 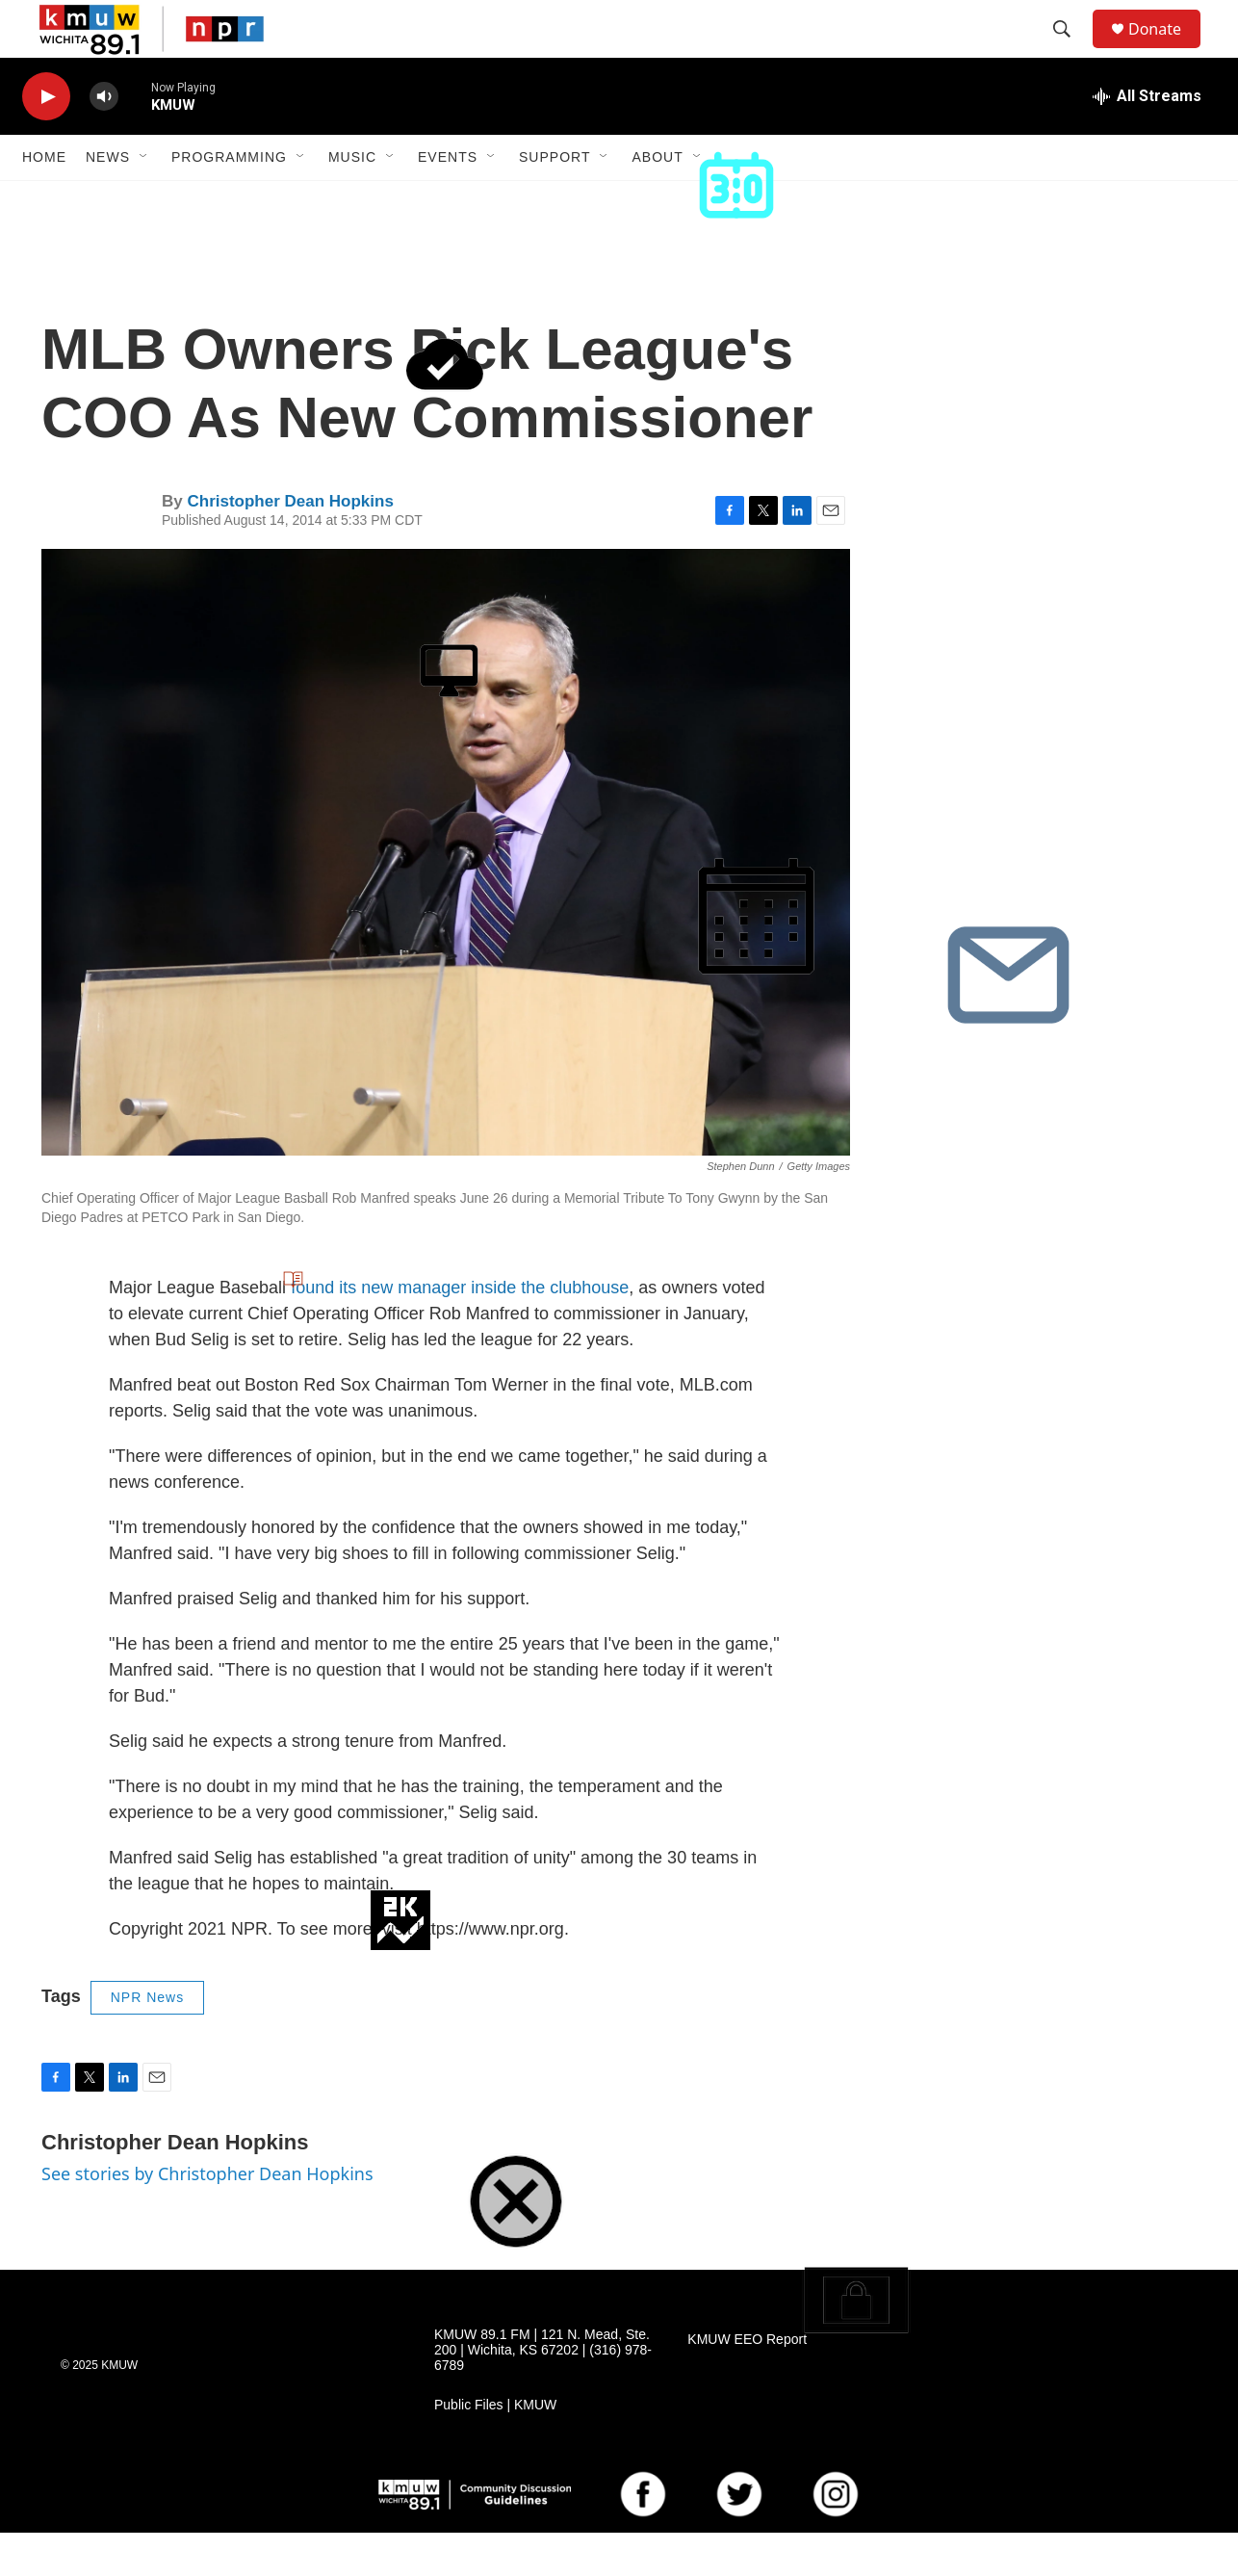 I want to click on cancel or close the current action, so click(x=516, y=2201).